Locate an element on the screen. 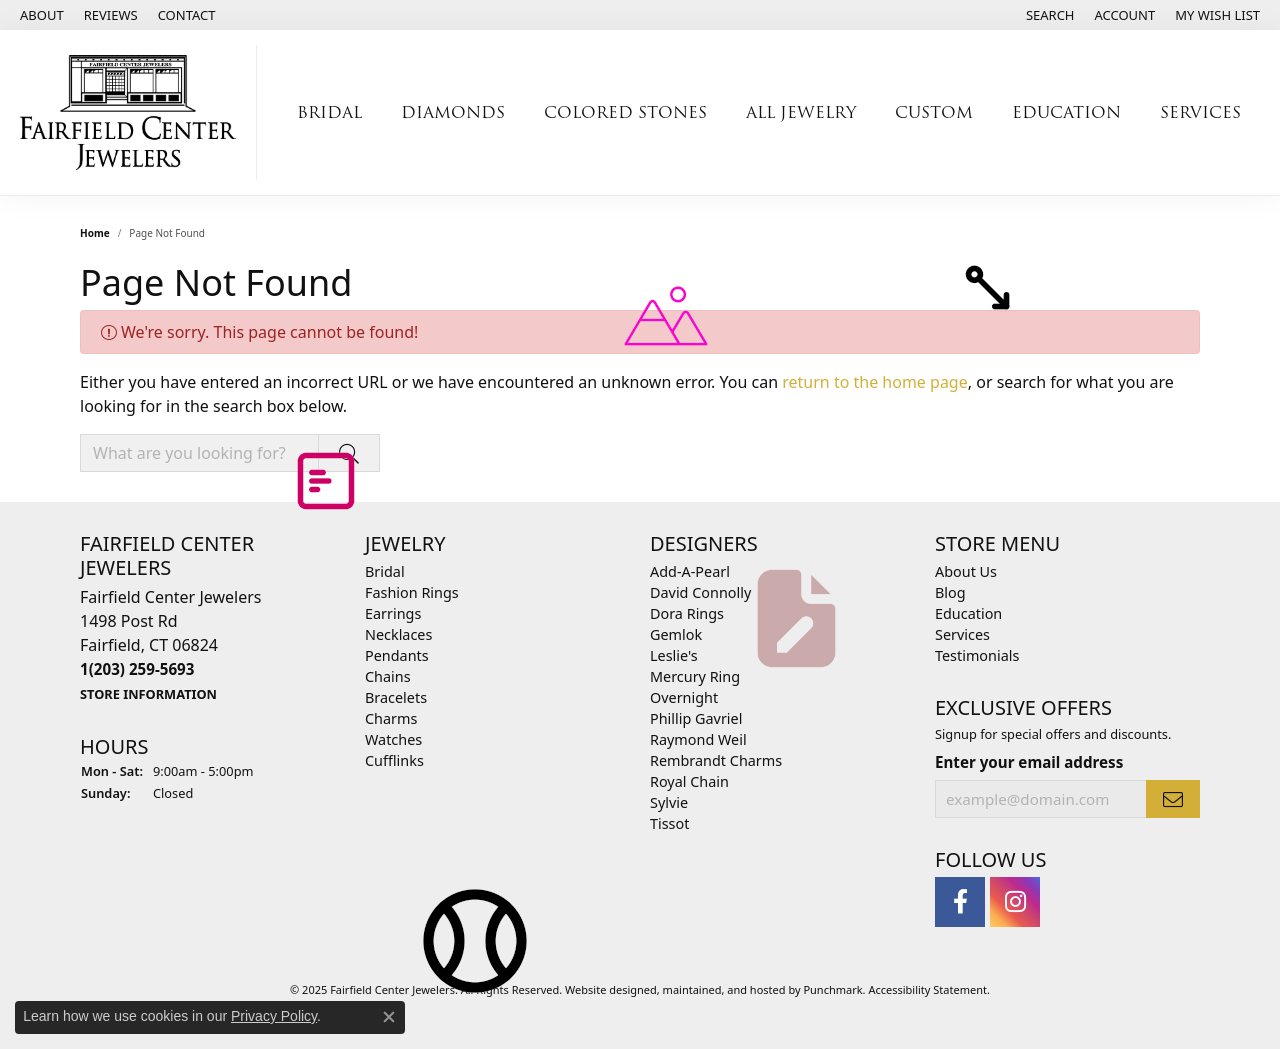  align content to the left with vertical centering is located at coordinates (326, 481).